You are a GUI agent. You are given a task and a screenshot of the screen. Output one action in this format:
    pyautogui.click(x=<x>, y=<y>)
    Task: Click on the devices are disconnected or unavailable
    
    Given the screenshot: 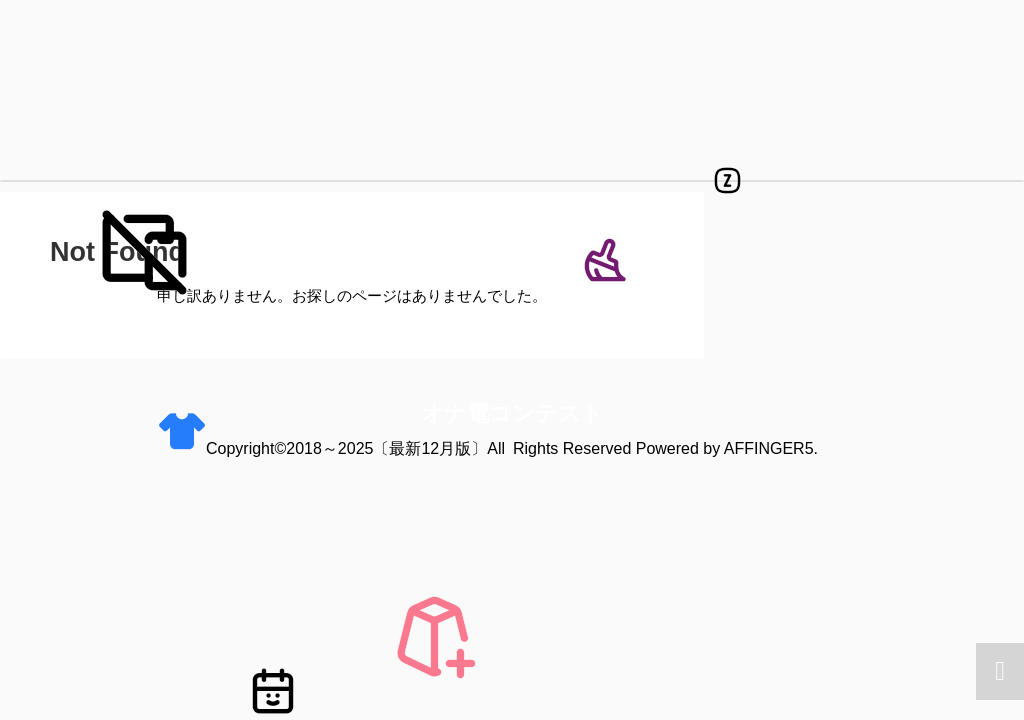 What is the action you would take?
    pyautogui.click(x=144, y=252)
    